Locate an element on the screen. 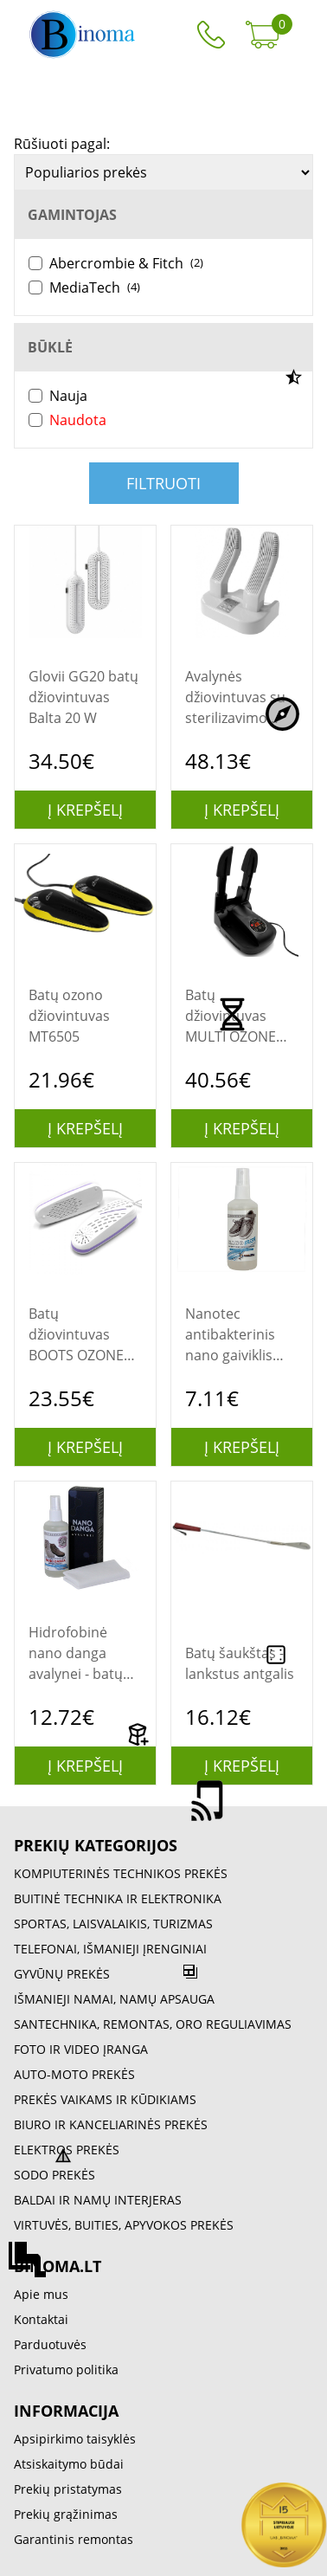 Image resolution: width=327 pixels, height=2576 pixels. add a new 3D object or model is located at coordinates (138, 1734).